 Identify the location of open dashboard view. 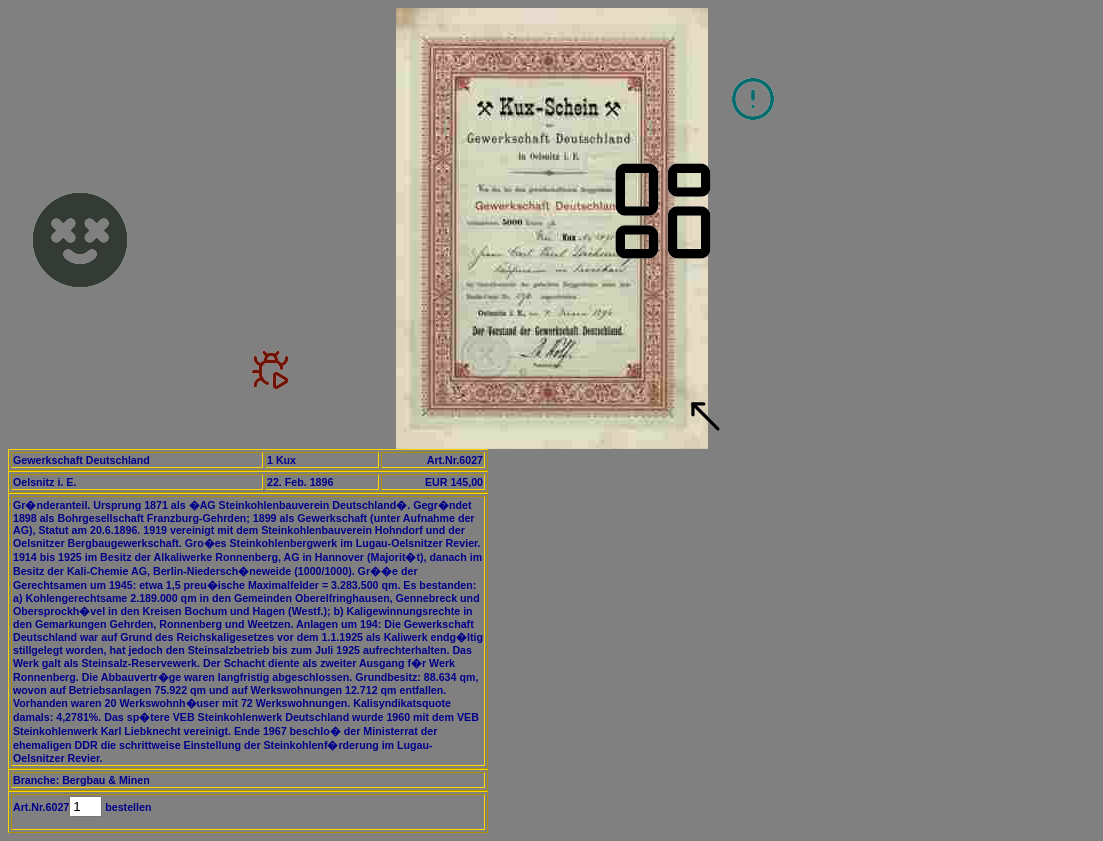
(663, 211).